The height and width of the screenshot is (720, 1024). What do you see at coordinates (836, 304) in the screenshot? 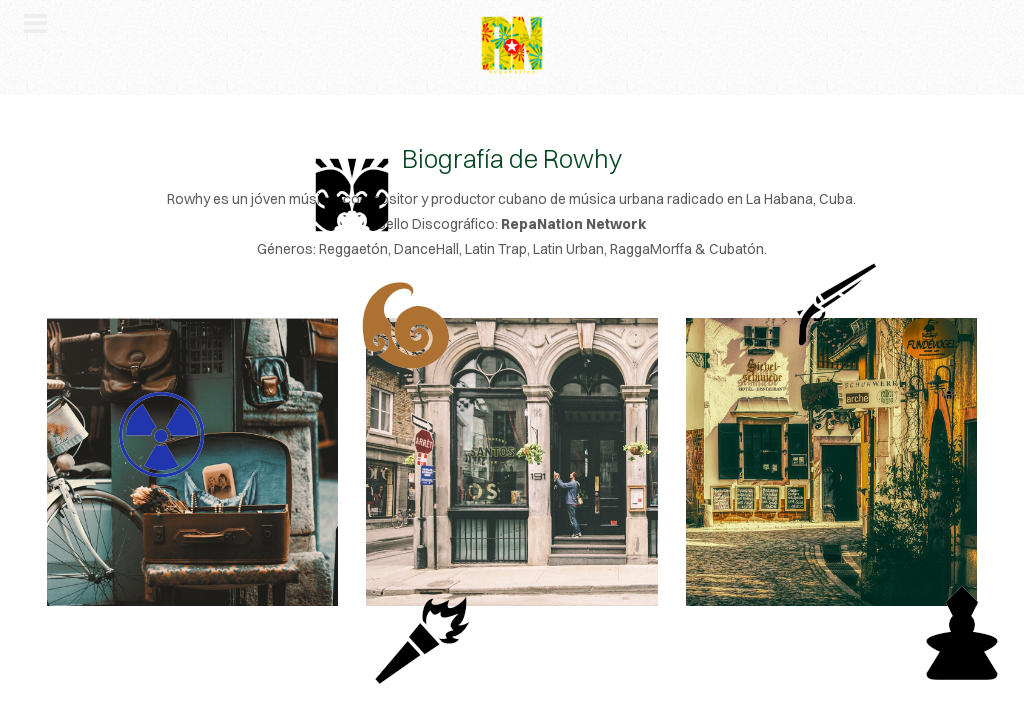
I see `select sawed-off shotgun weapon` at bounding box center [836, 304].